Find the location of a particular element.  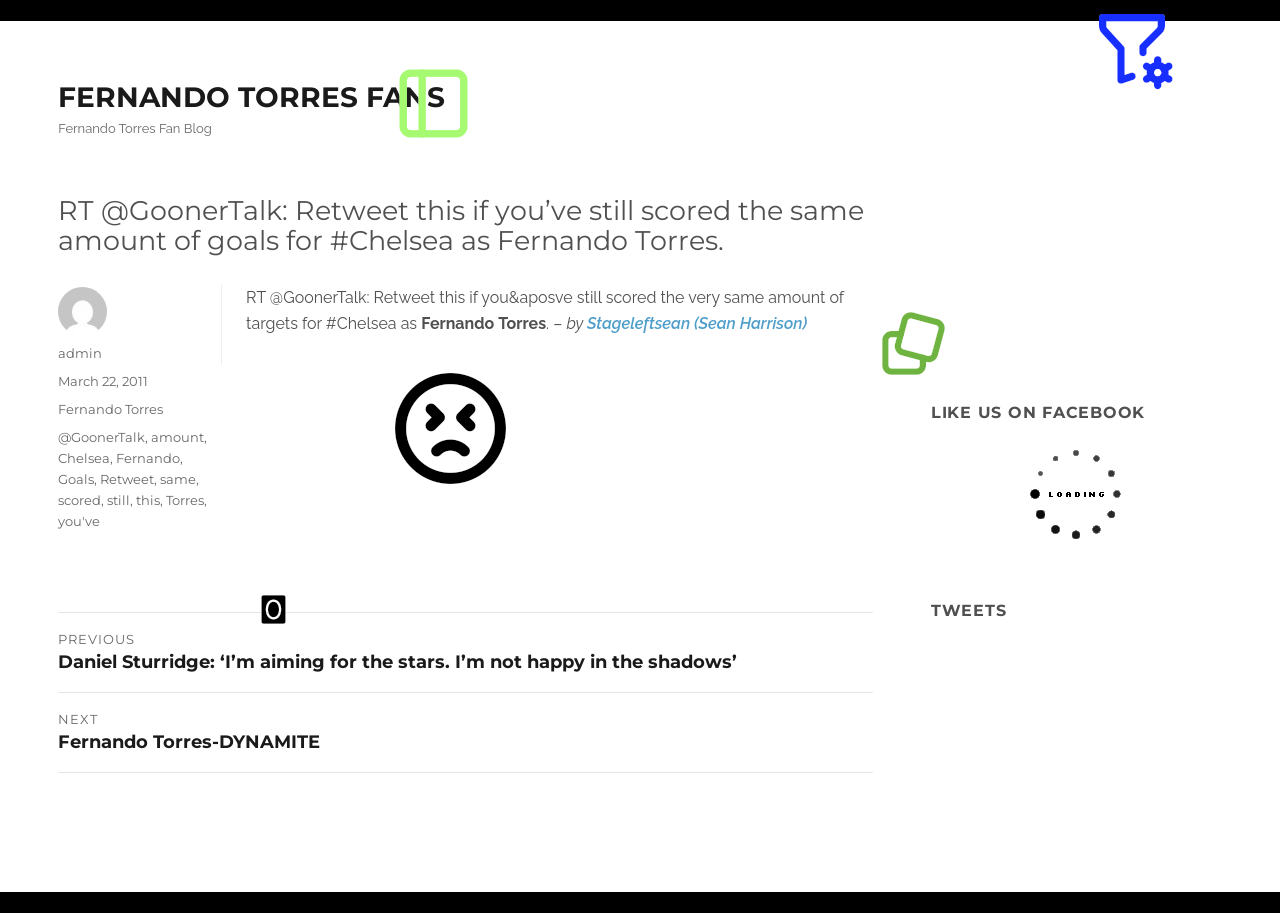

indicates zero or no items is located at coordinates (273, 609).